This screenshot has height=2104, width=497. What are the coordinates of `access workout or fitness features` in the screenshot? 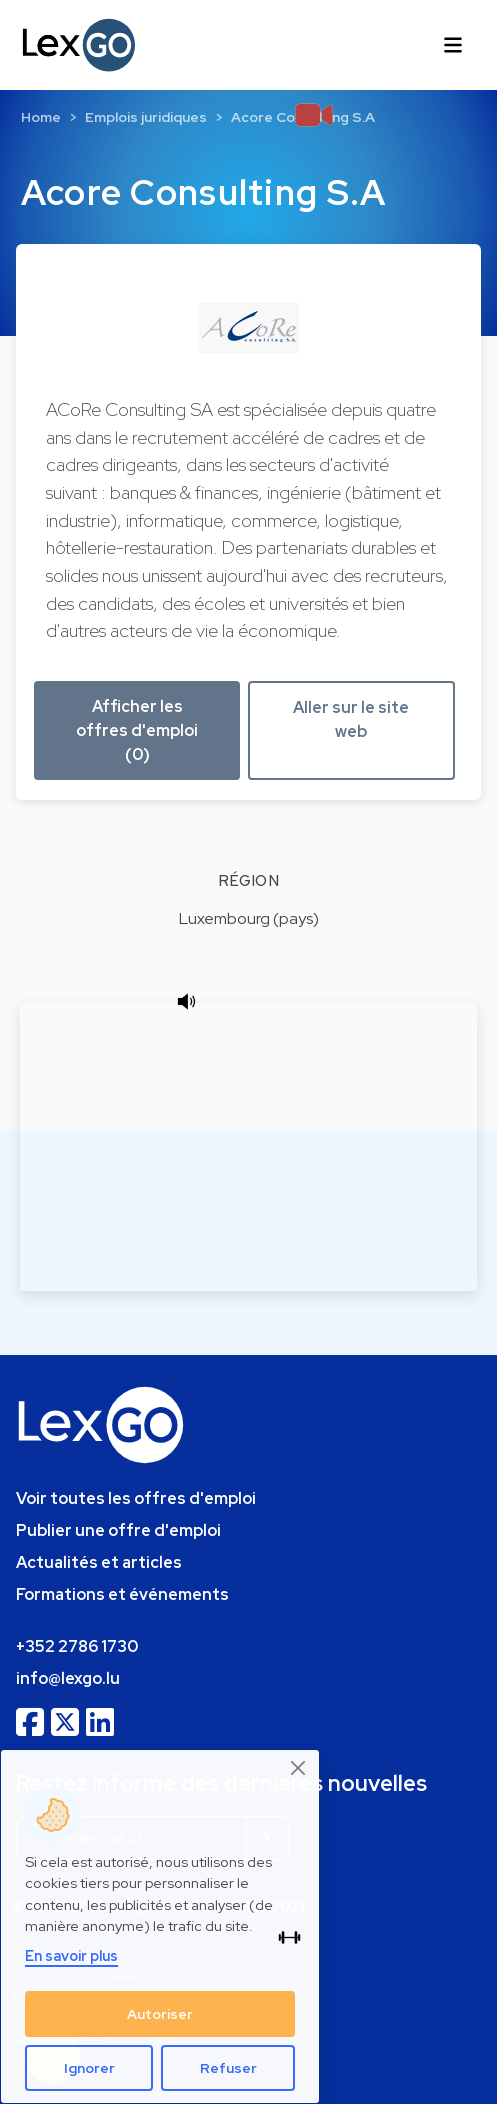 It's located at (289, 1937).